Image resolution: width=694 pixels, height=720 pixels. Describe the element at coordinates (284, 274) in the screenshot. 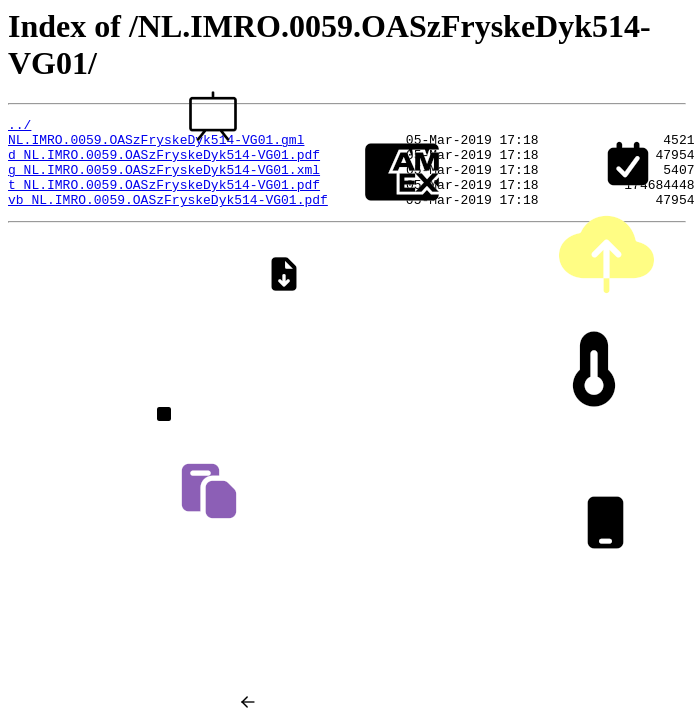

I see `download a file` at that location.